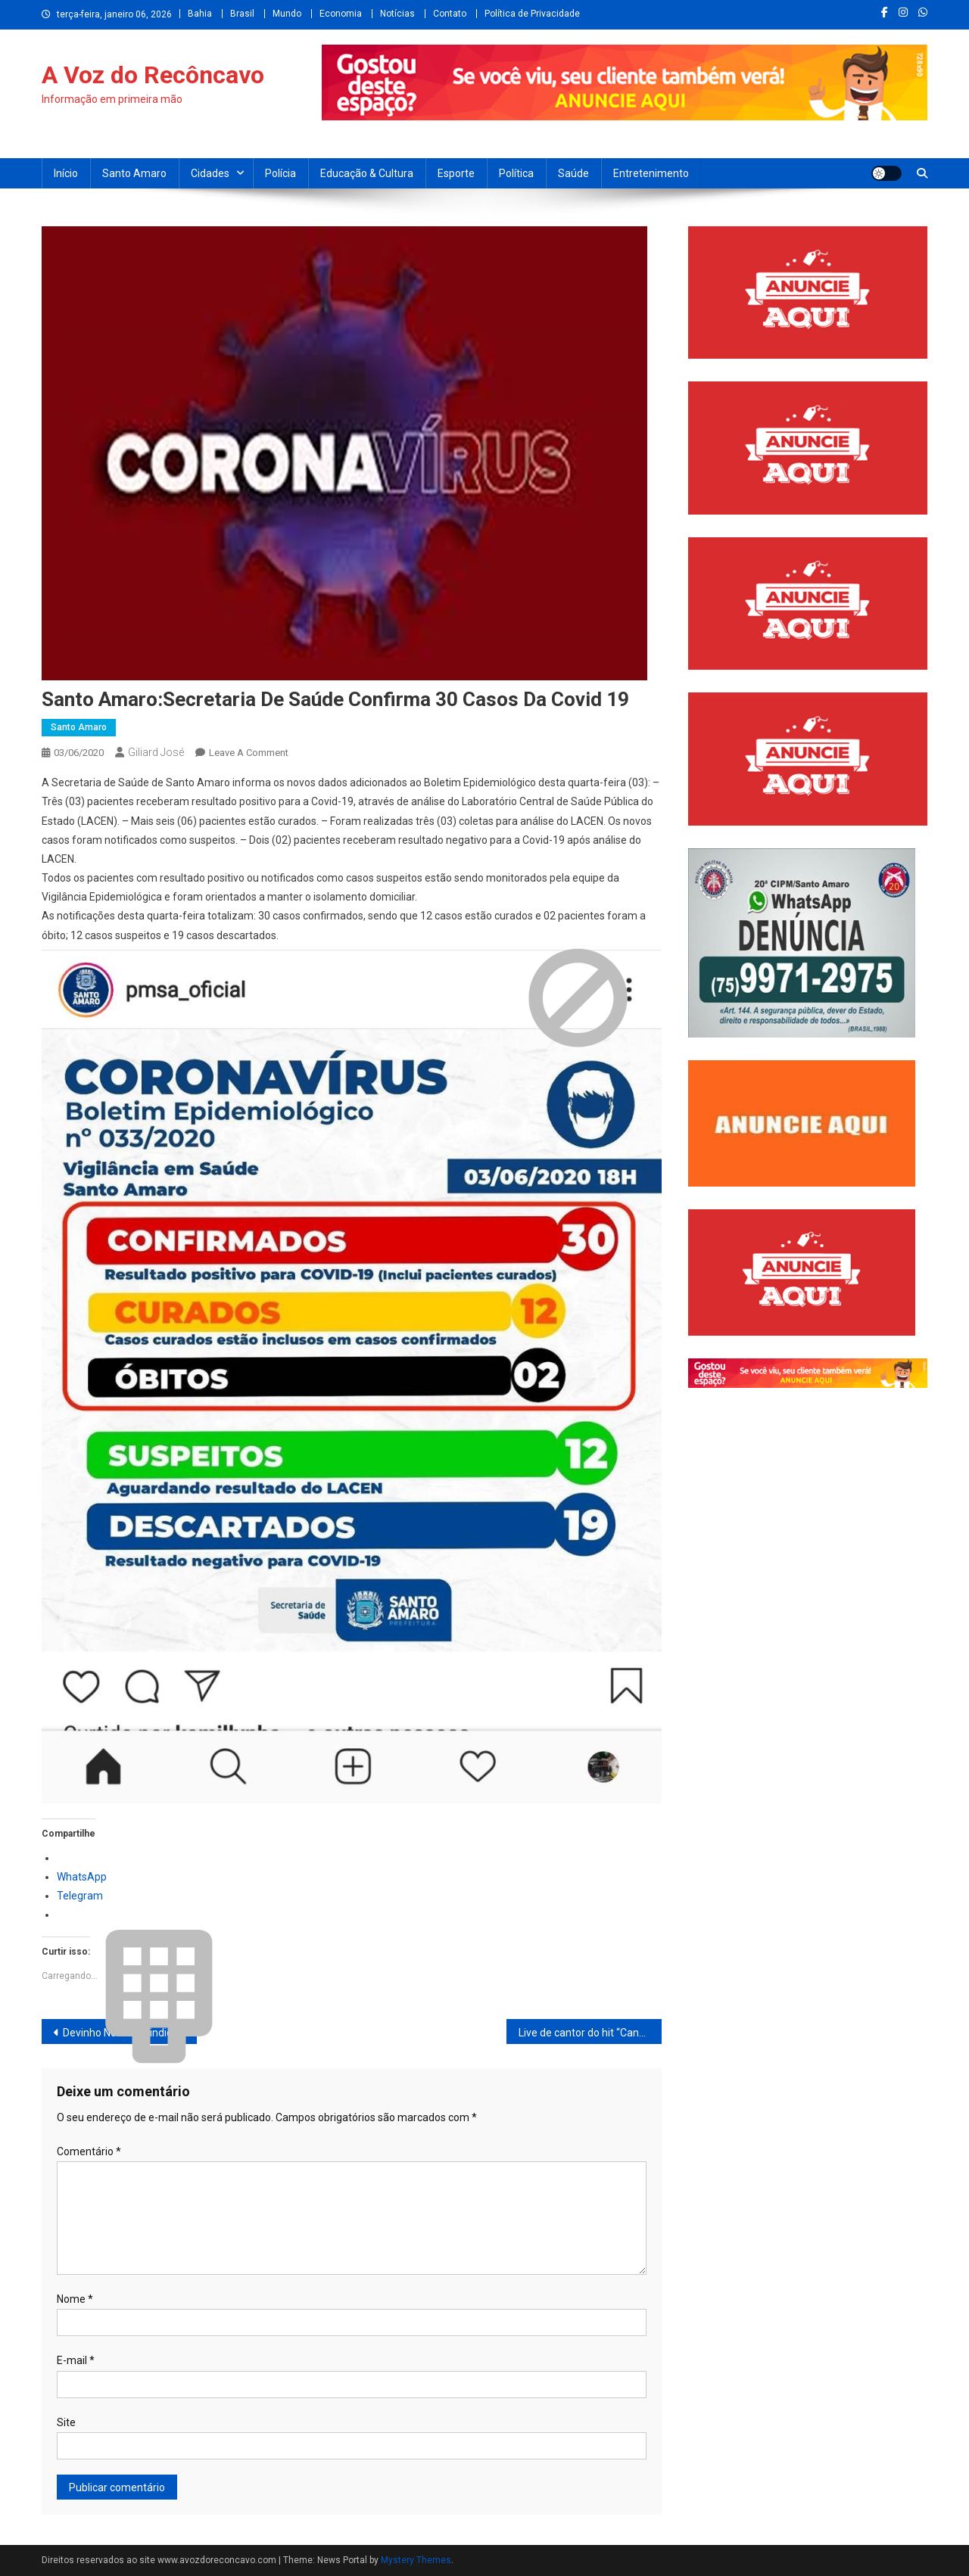  What do you see at coordinates (159, 2001) in the screenshot?
I see `open the dialpad for number input` at bounding box center [159, 2001].